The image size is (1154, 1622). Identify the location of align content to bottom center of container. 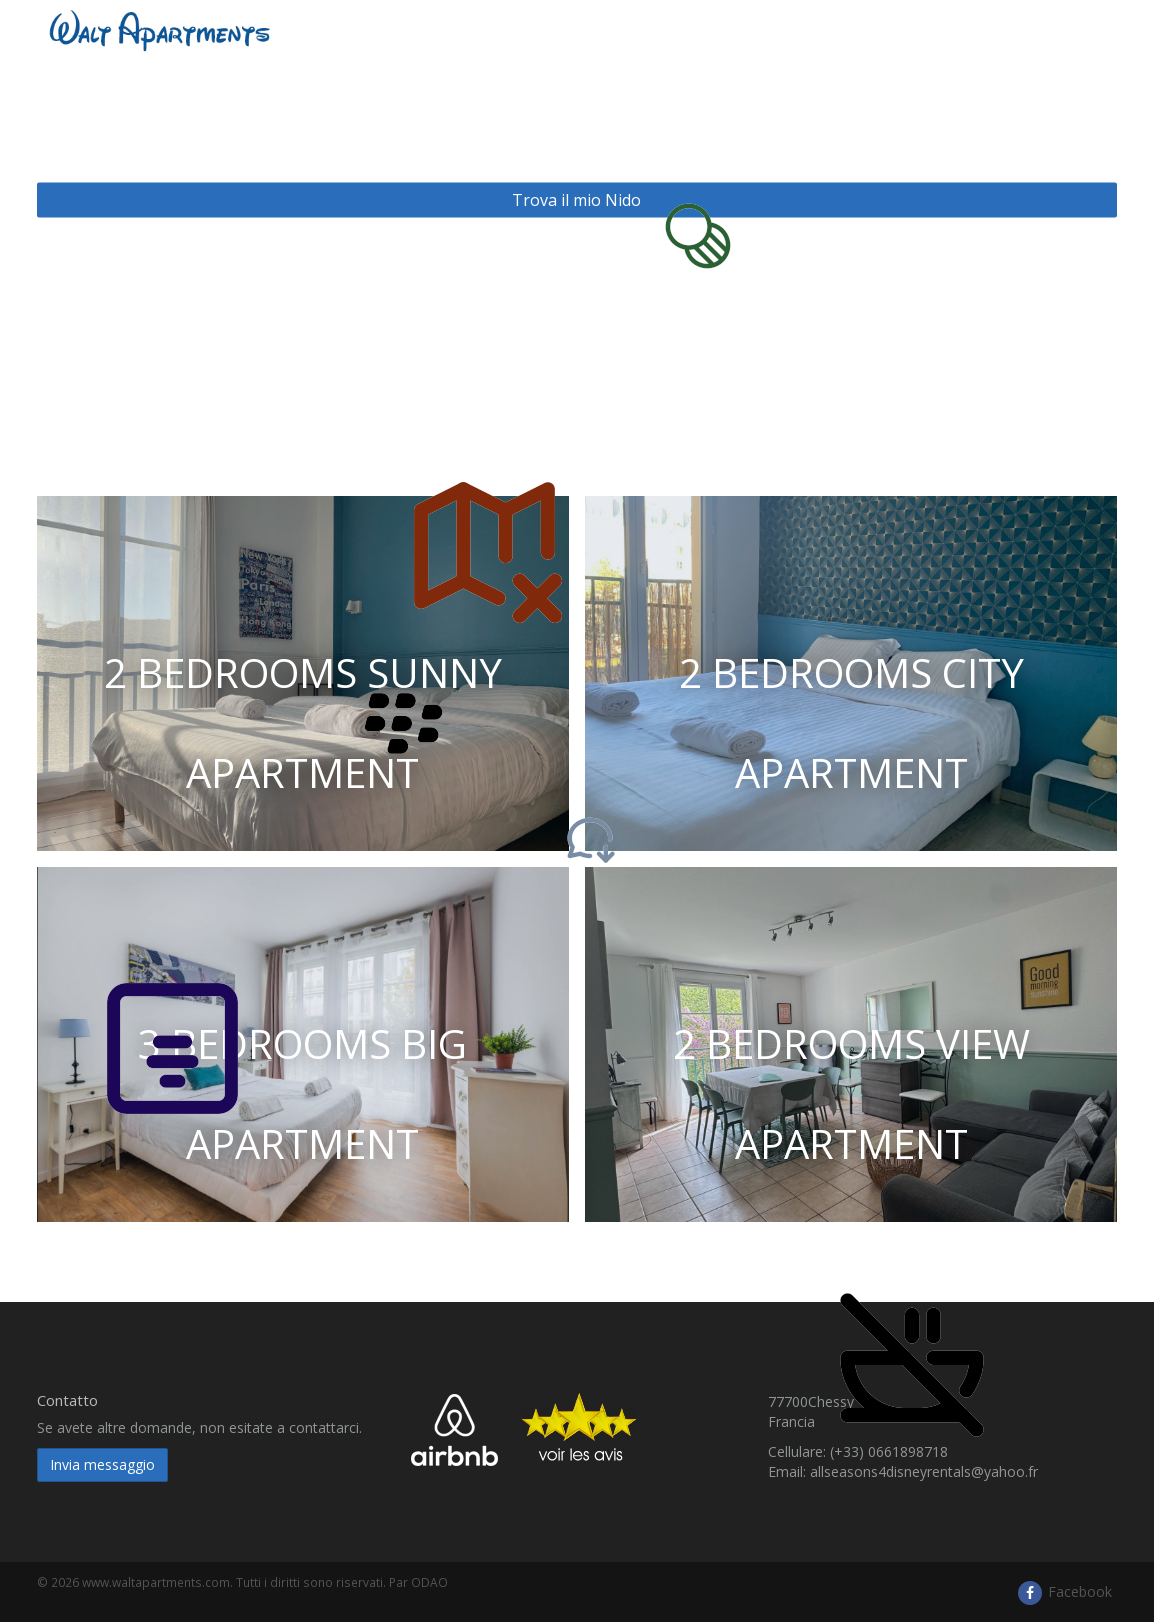
(172, 1048).